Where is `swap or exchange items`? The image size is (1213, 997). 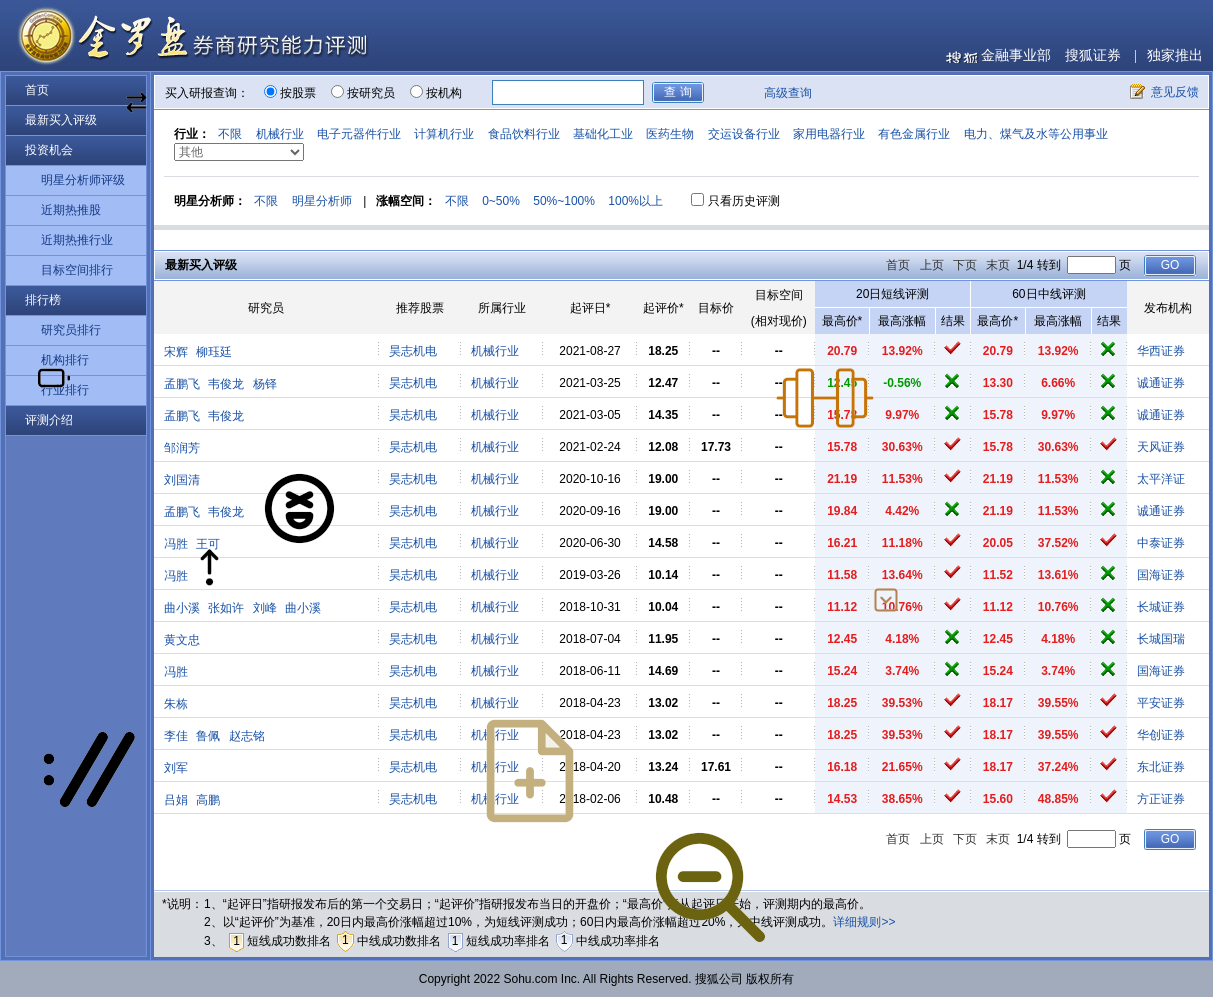 swap or exchange items is located at coordinates (136, 102).